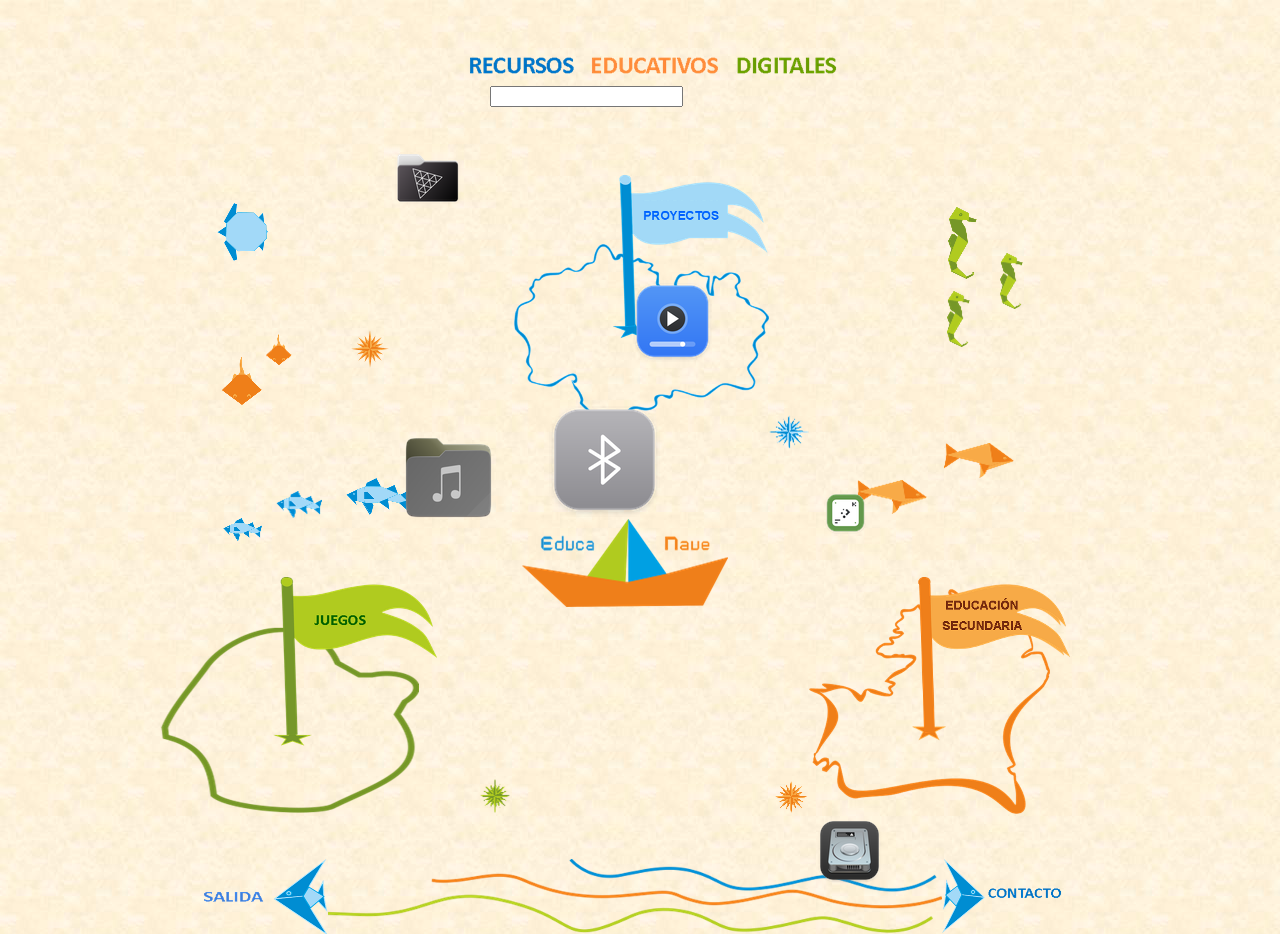 This screenshot has height=934, width=1280. Describe the element at coordinates (448, 477) in the screenshot. I see `open your music folder` at that location.